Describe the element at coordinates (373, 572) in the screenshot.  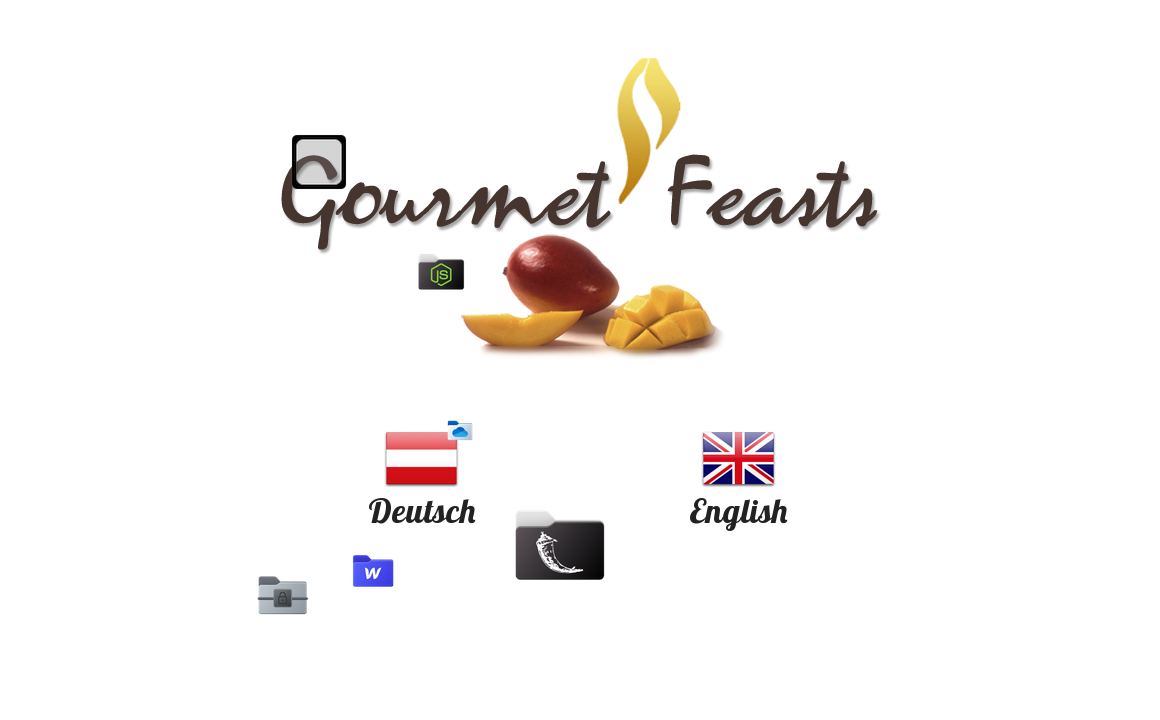
I see `folder containing Webflow project files` at that location.